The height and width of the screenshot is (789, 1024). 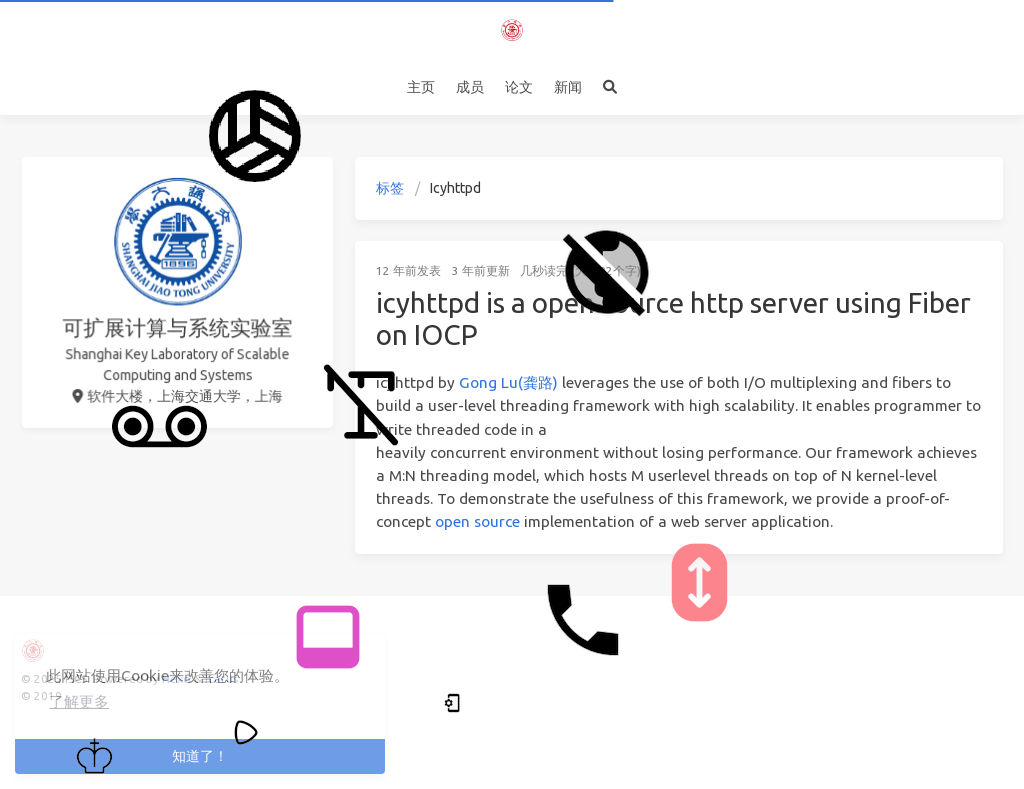 I want to click on configure device connection settings, so click(x=452, y=703).